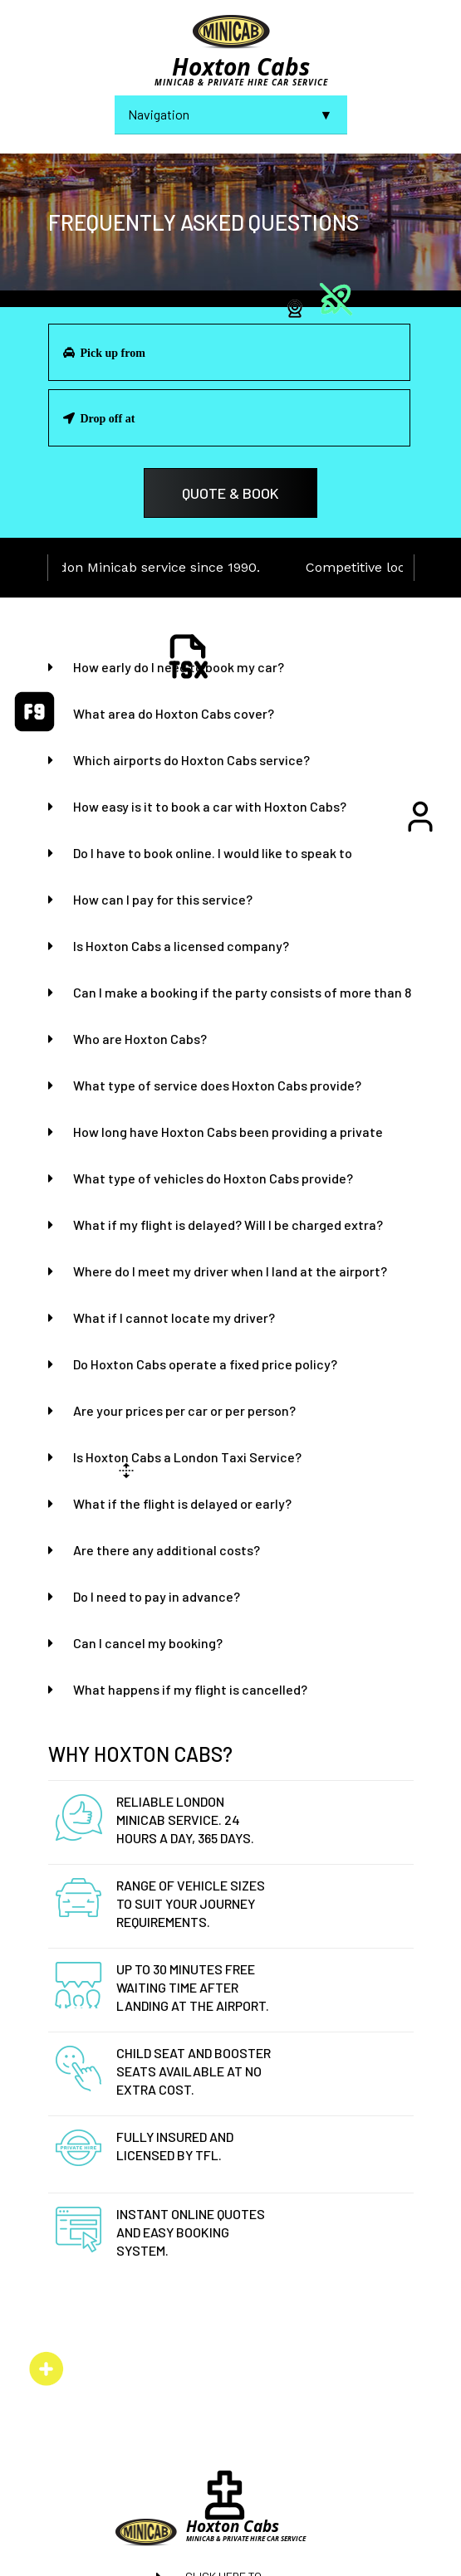 The image size is (461, 2576). What do you see at coordinates (188, 656) in the screenshot?
I see `indicates a TypeScript React (.tsx) file` at bounding box center [188, 656].